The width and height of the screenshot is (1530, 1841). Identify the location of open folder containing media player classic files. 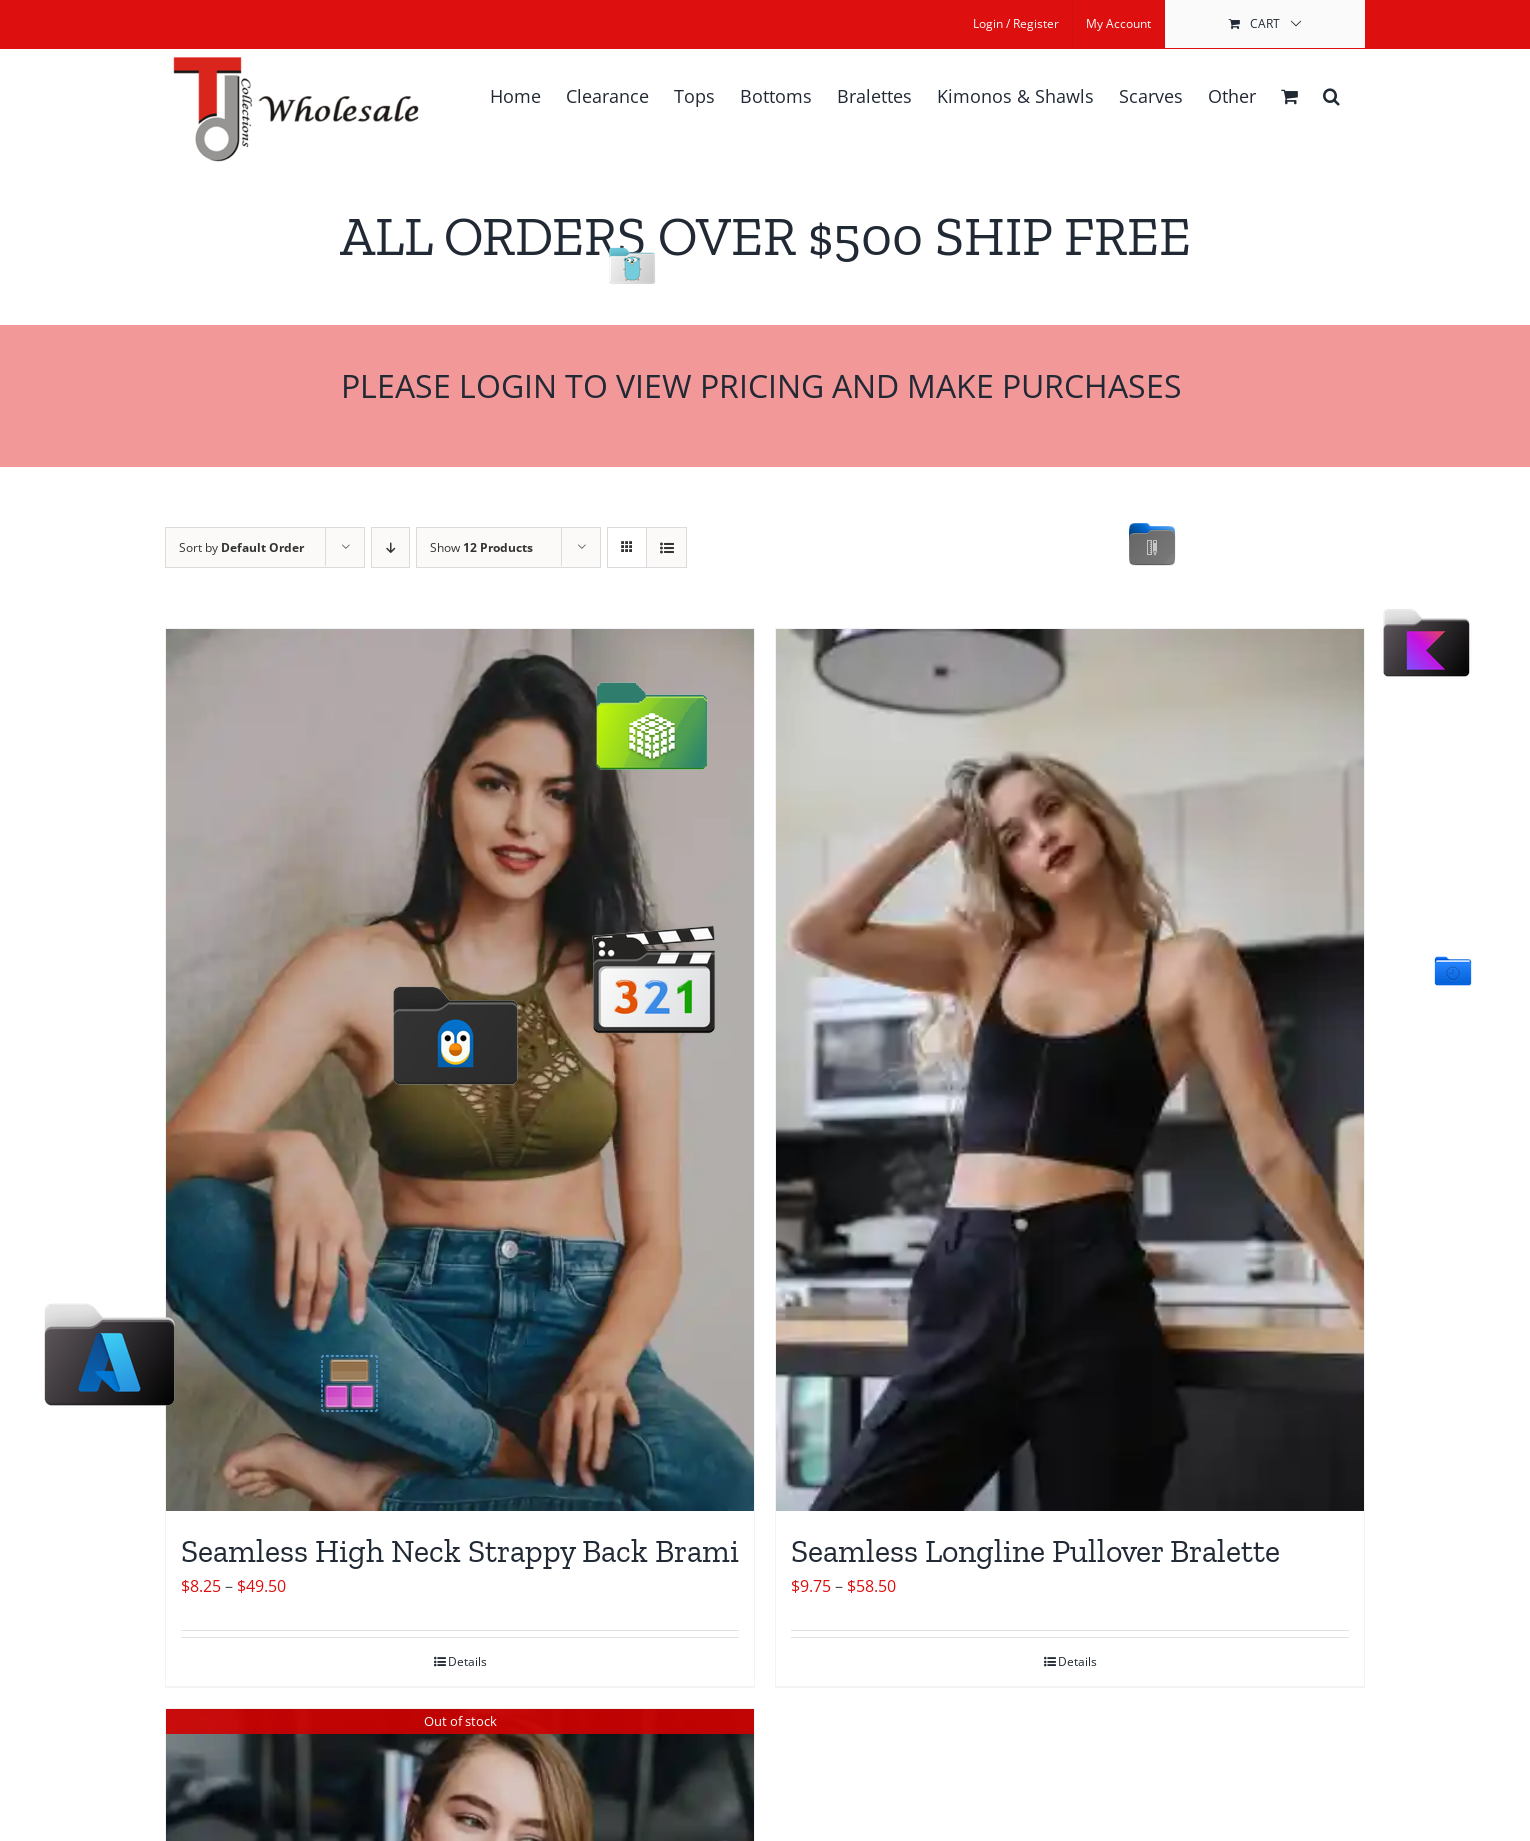
(653, 988).